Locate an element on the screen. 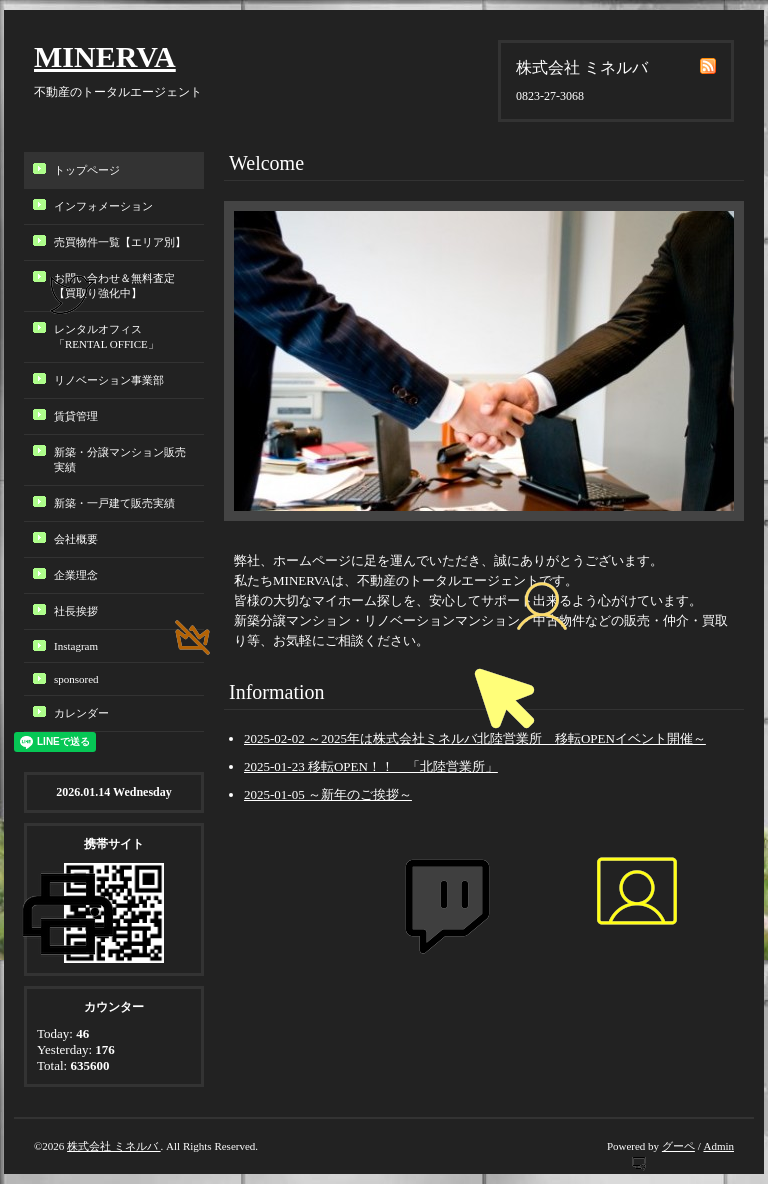 The height and width of the screenshot is (1184, 768). view your profile is located at coordinates (542, 607).